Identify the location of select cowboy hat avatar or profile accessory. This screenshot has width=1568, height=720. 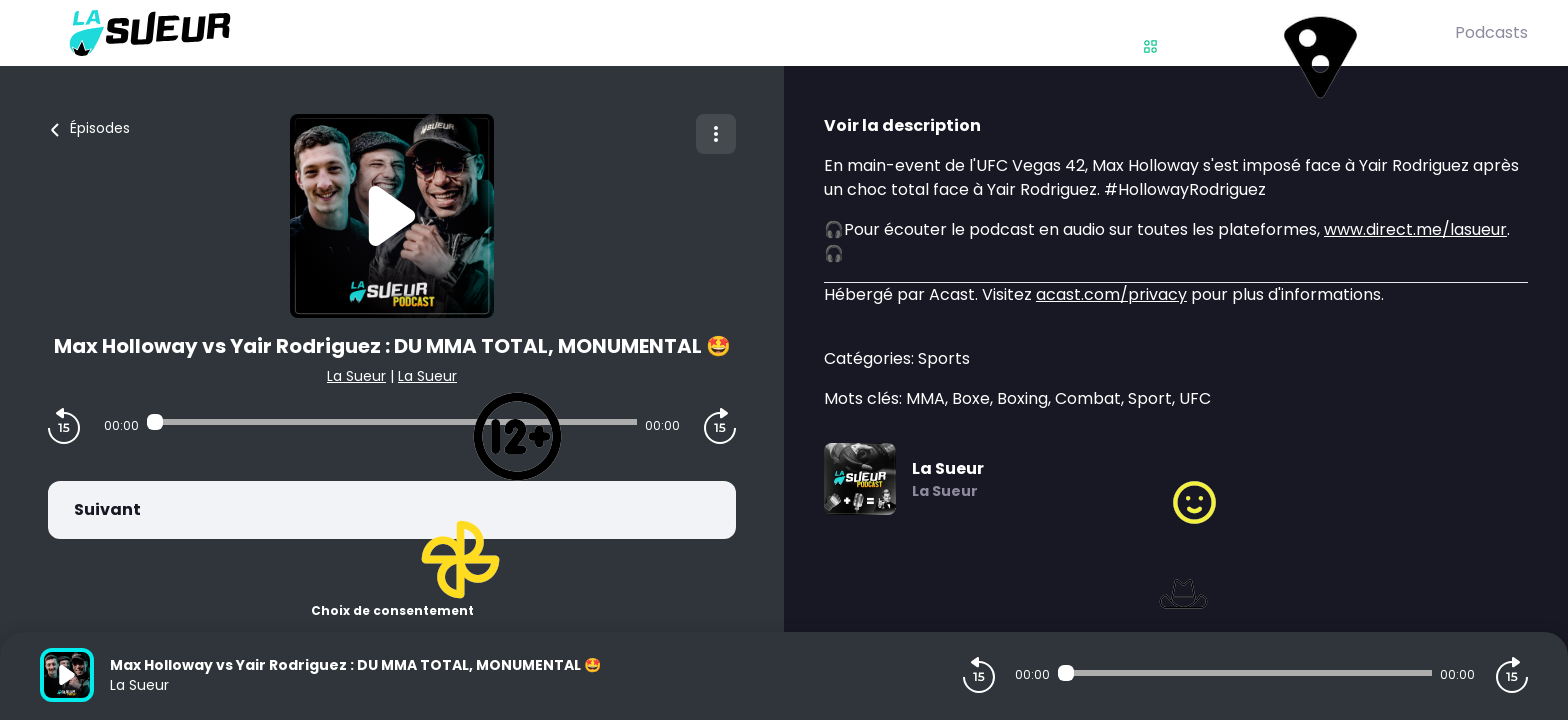
(1183, 595).